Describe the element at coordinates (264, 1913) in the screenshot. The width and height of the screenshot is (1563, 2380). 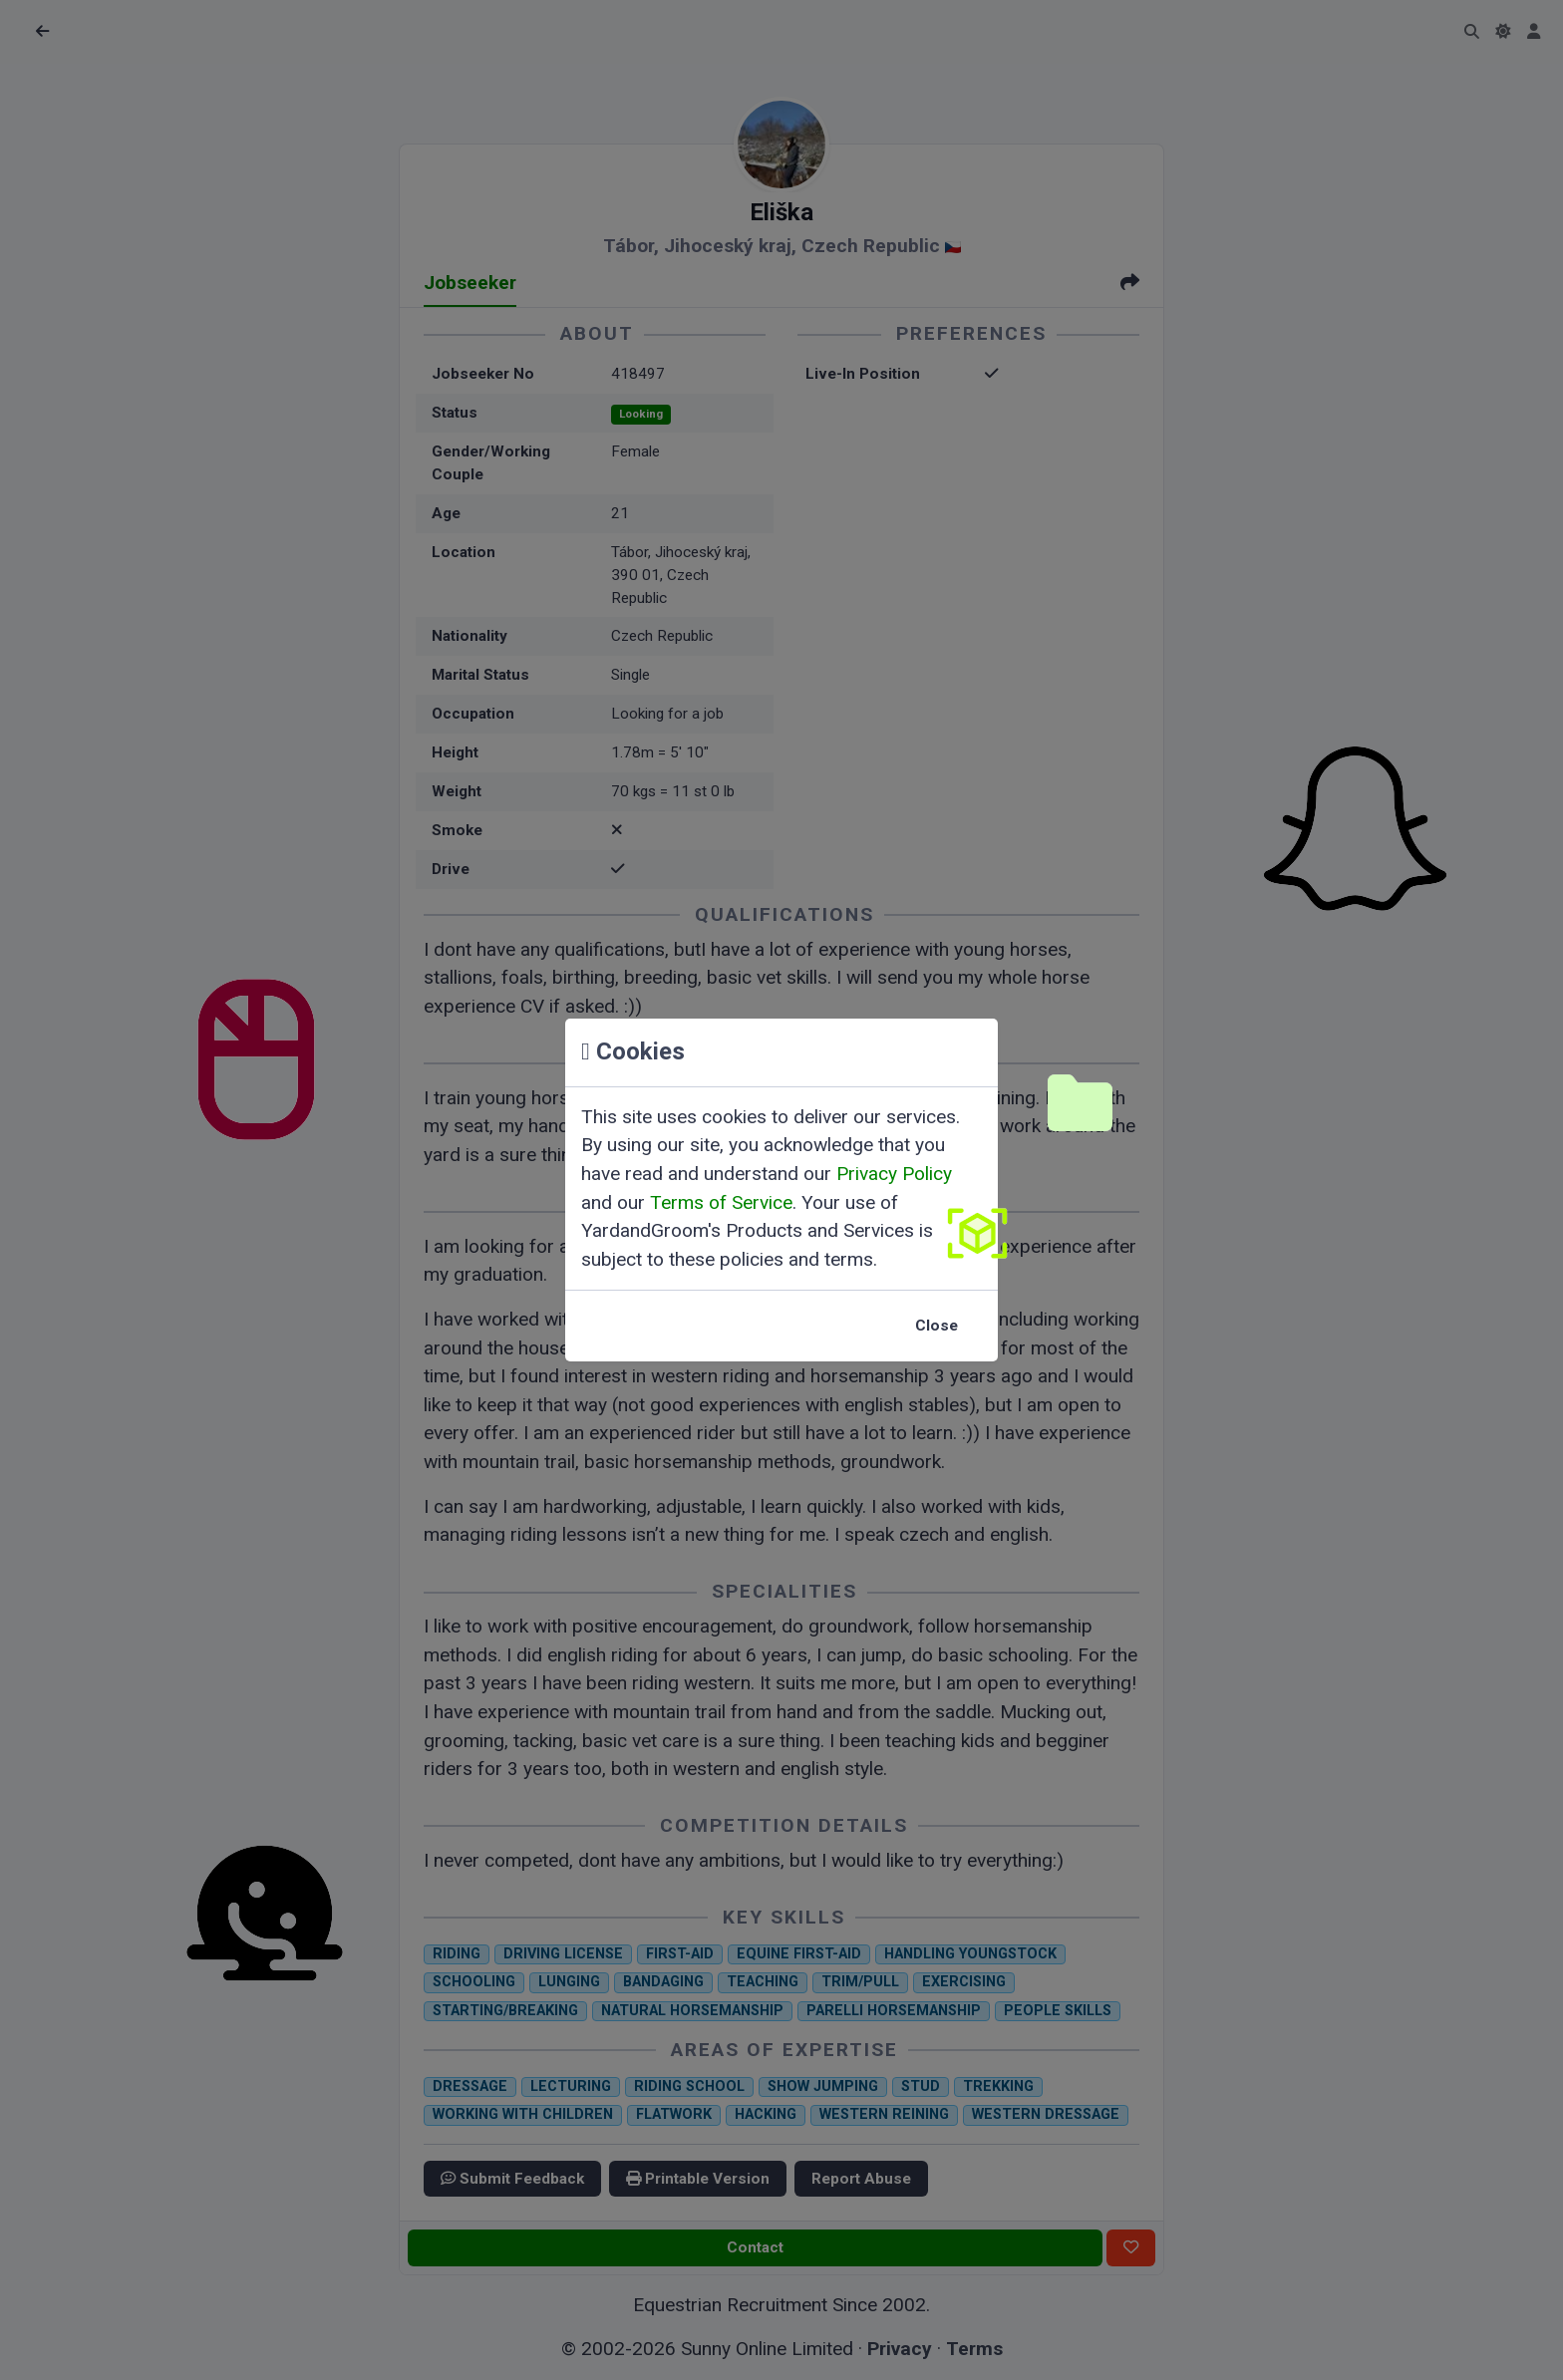
I see `indicates something is overwhelmed or struggling` at that location.